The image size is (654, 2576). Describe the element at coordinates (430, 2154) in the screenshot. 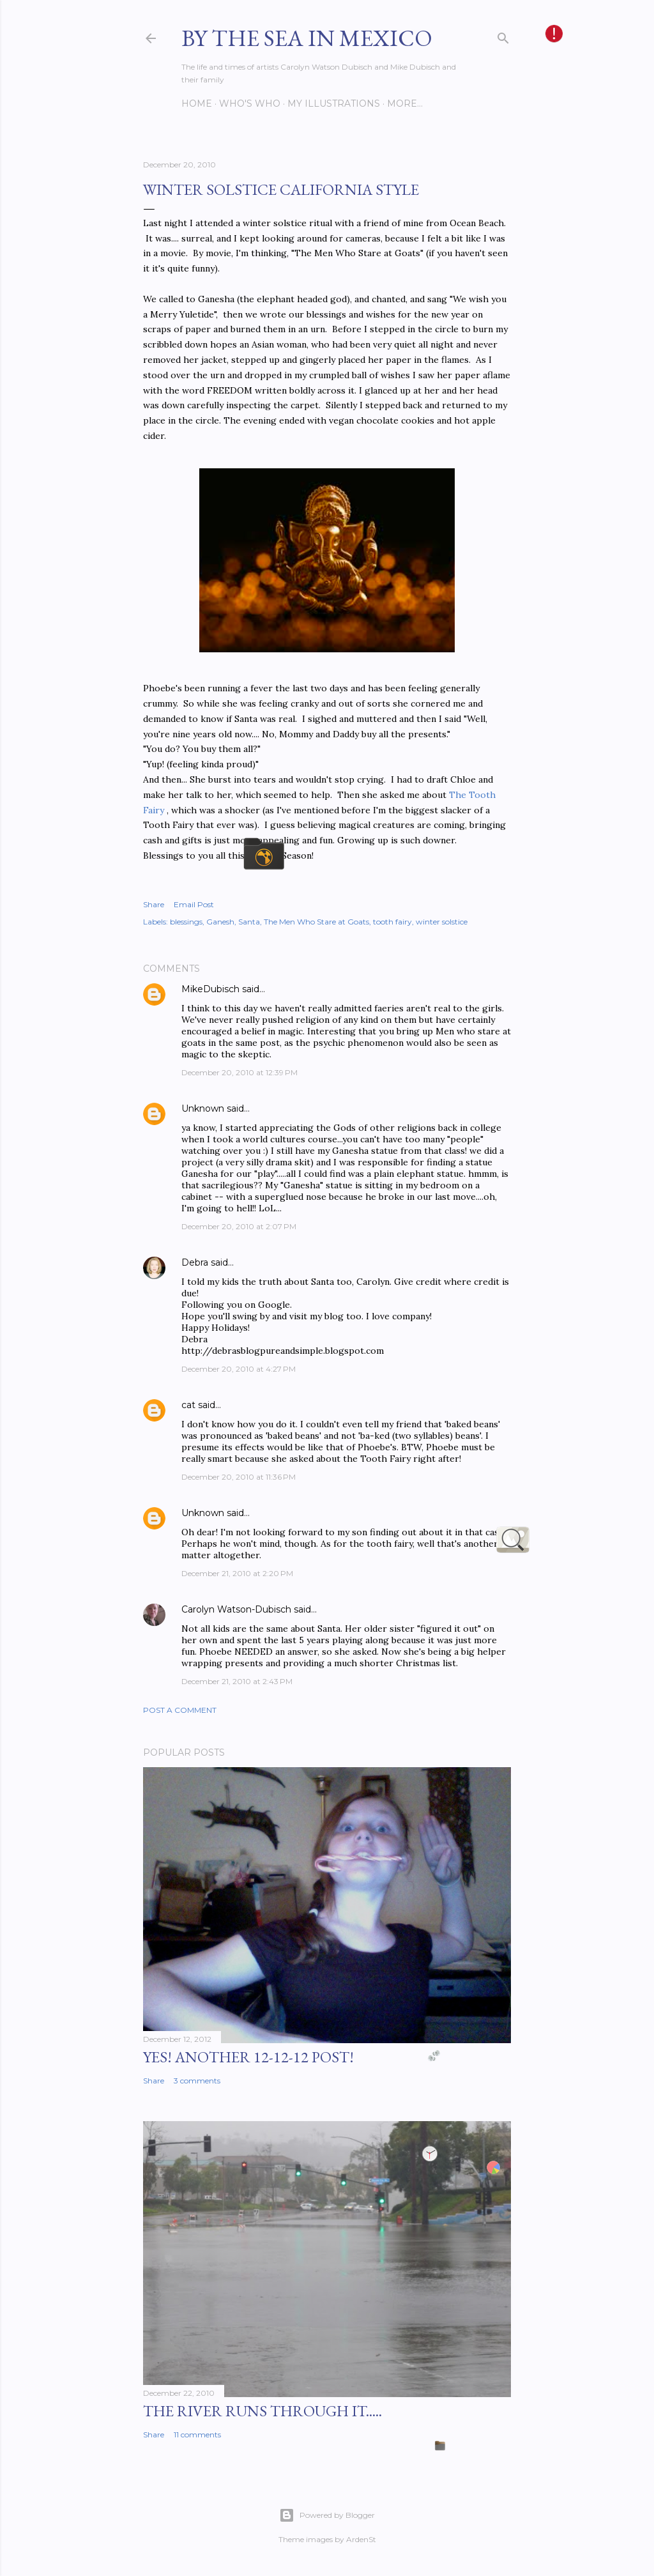

I see `access date and time settings` at that location.